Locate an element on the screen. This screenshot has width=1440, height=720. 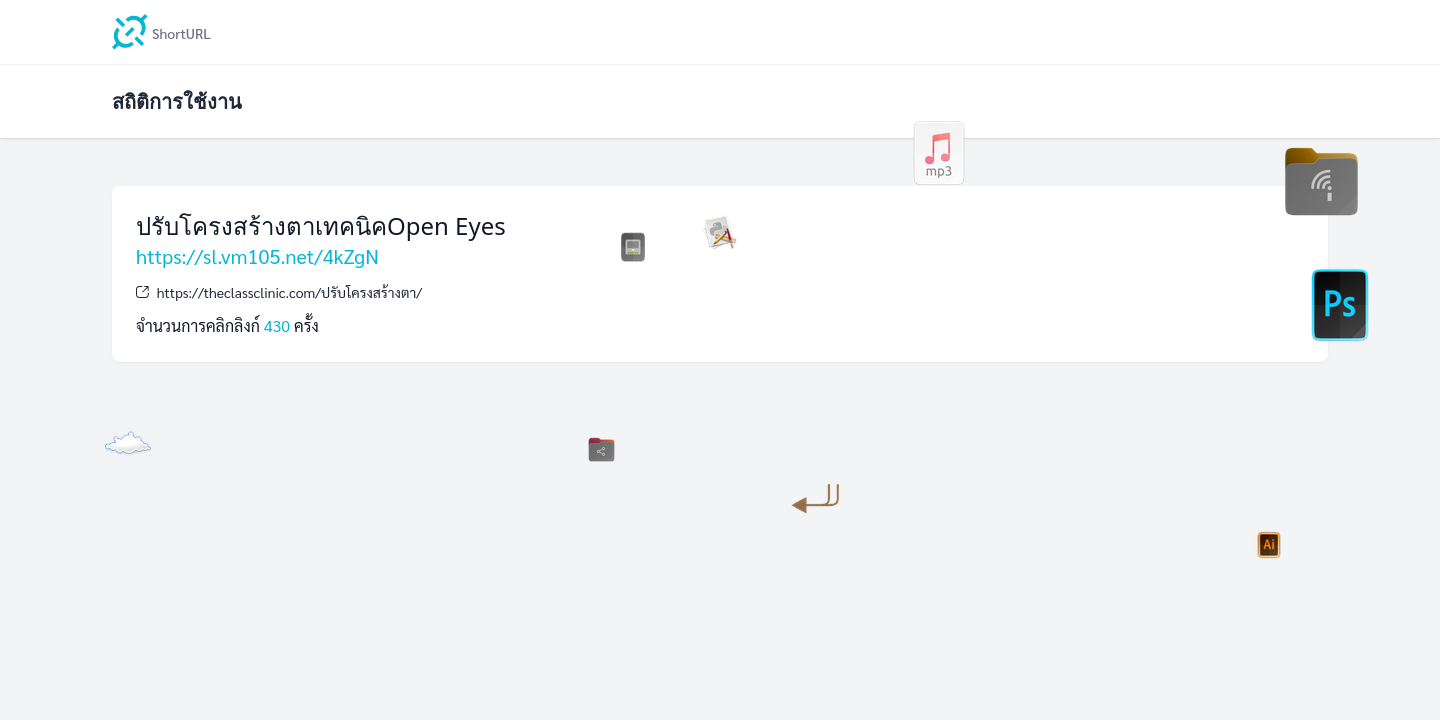
python application or script runner is located at coordinates (719, 232).